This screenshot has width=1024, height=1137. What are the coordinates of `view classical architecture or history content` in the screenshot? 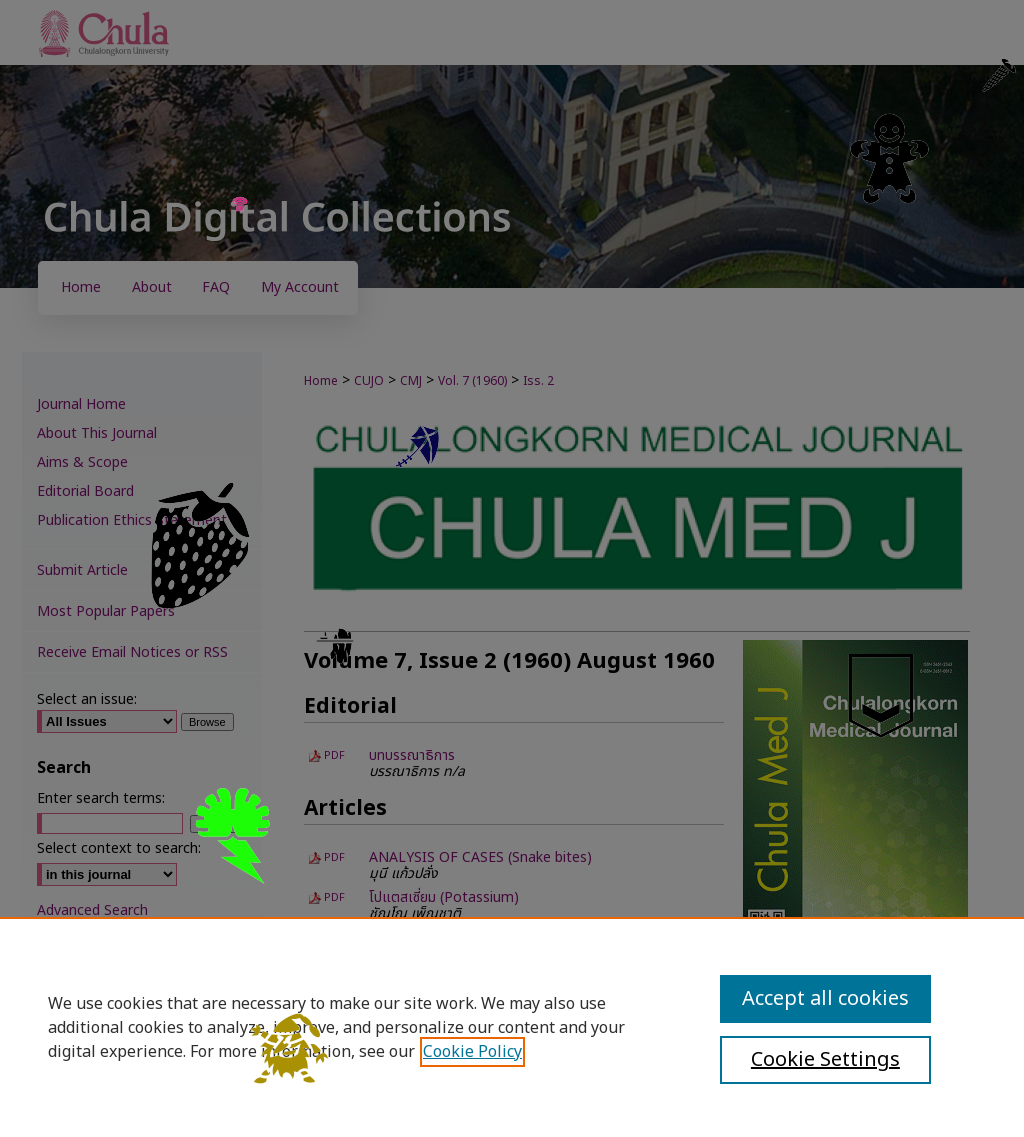 It's located at (240, 204).